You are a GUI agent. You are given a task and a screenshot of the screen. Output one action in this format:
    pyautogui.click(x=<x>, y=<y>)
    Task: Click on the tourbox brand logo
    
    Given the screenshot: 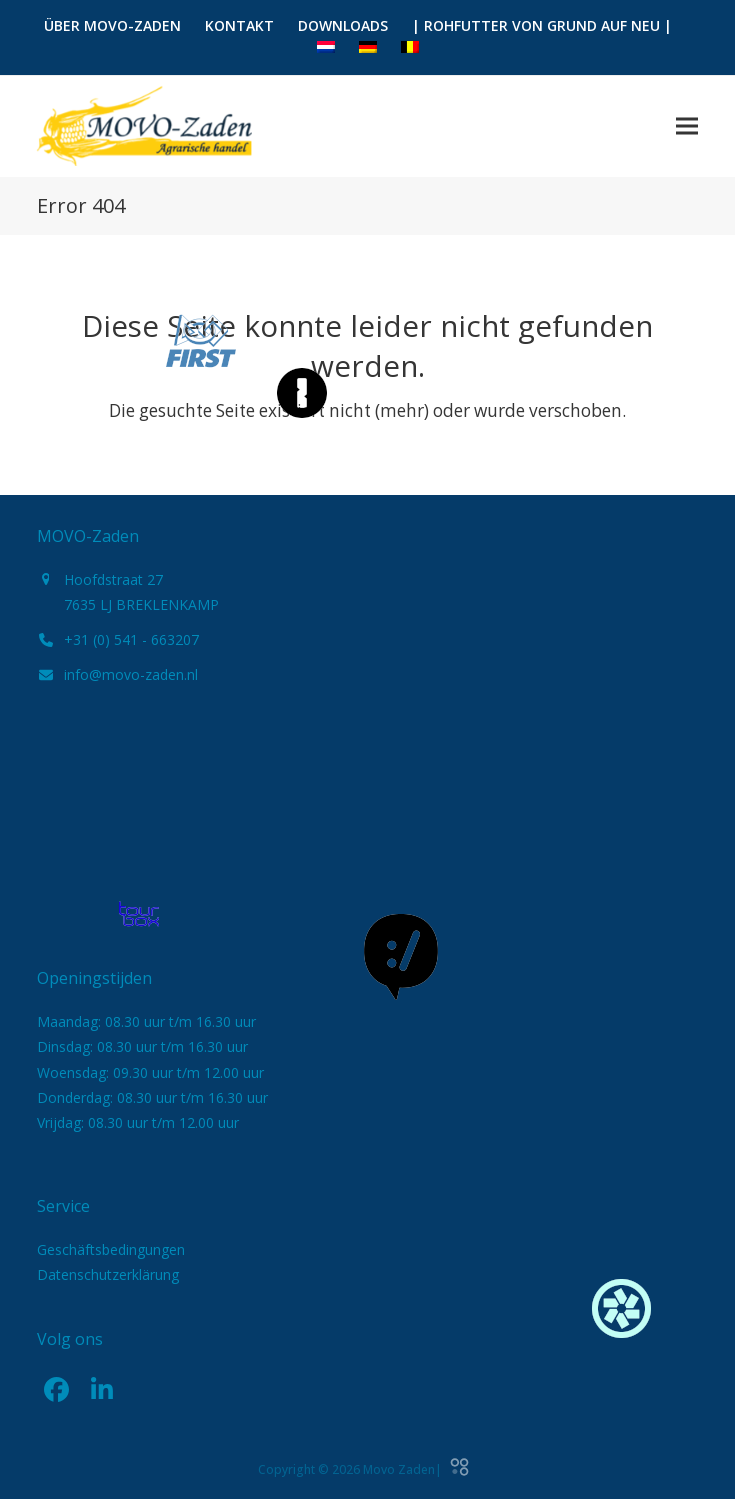 What is the action you would take?
    pyautogui.click(x=139, y=914)
    